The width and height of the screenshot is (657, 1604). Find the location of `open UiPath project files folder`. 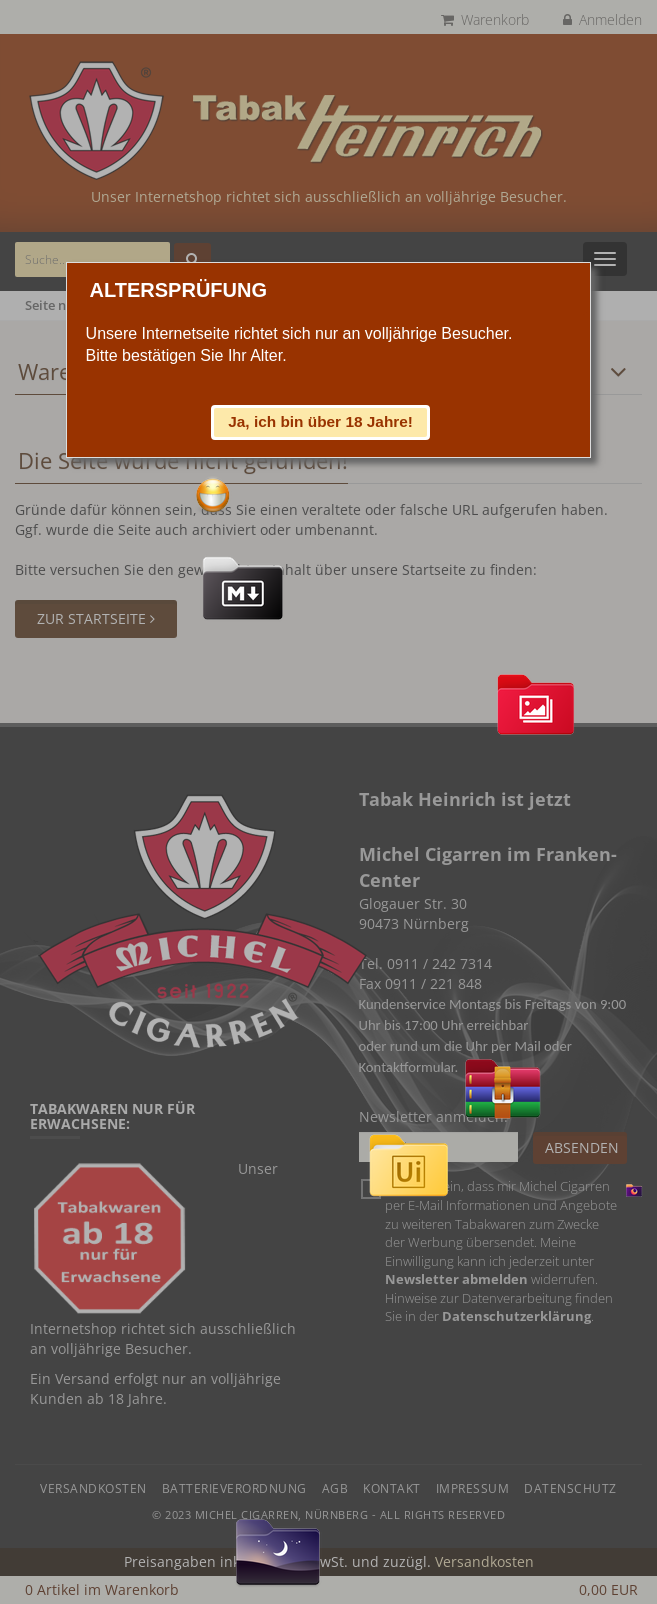

open UiPath project files folder is located at coordinates (408, 1167).